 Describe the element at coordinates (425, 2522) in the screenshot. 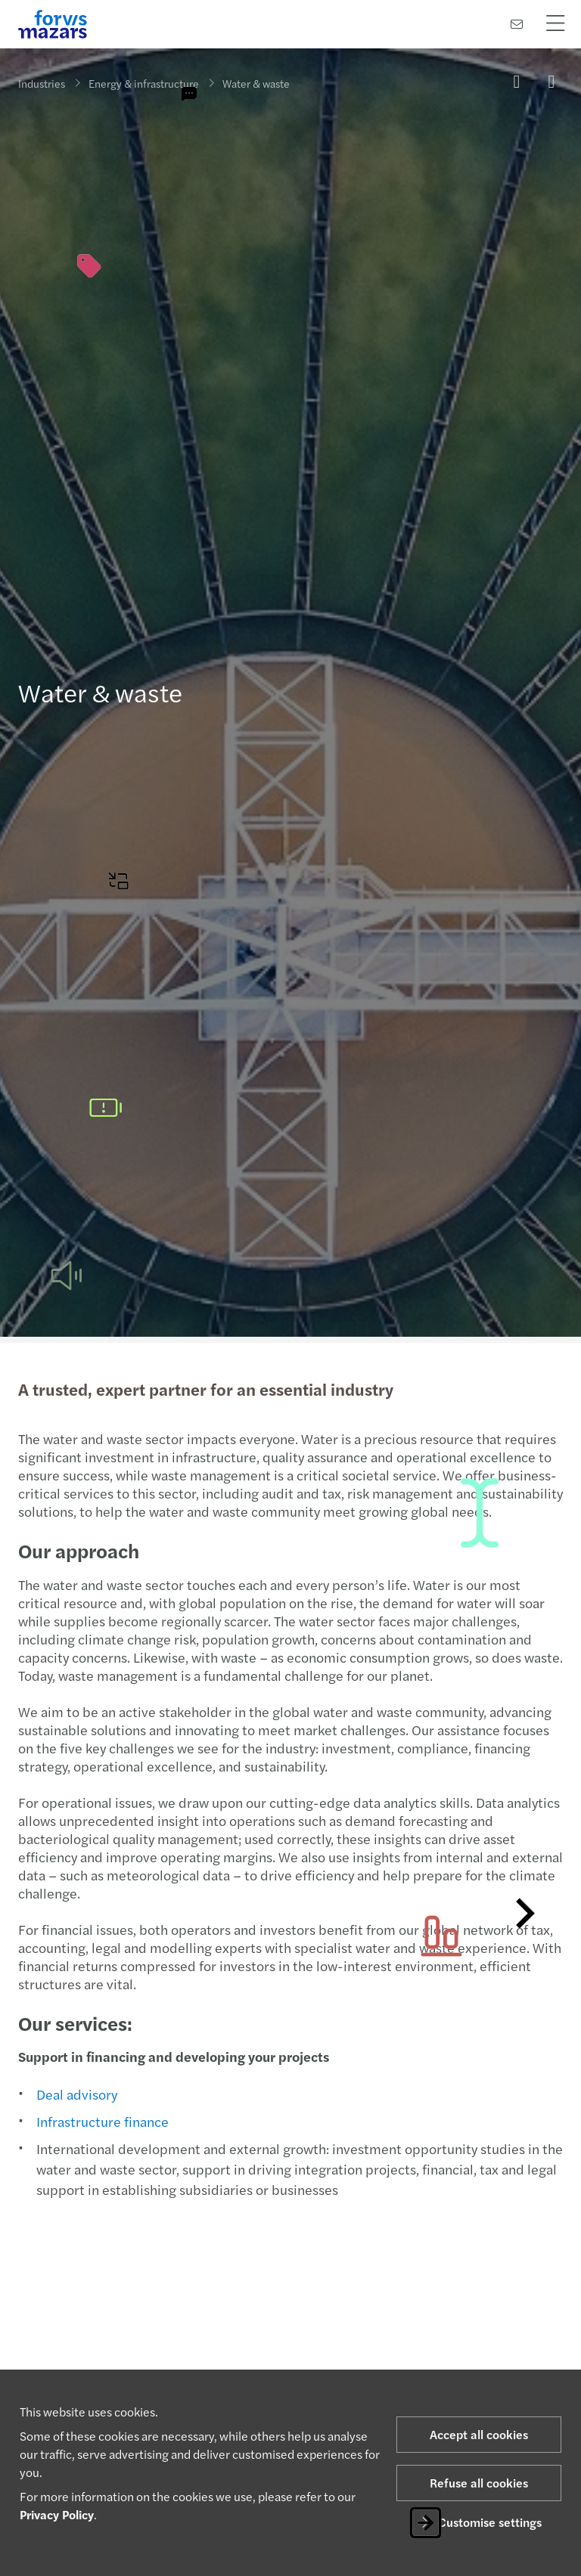

I see `proceed to the next step or screen` at that location.